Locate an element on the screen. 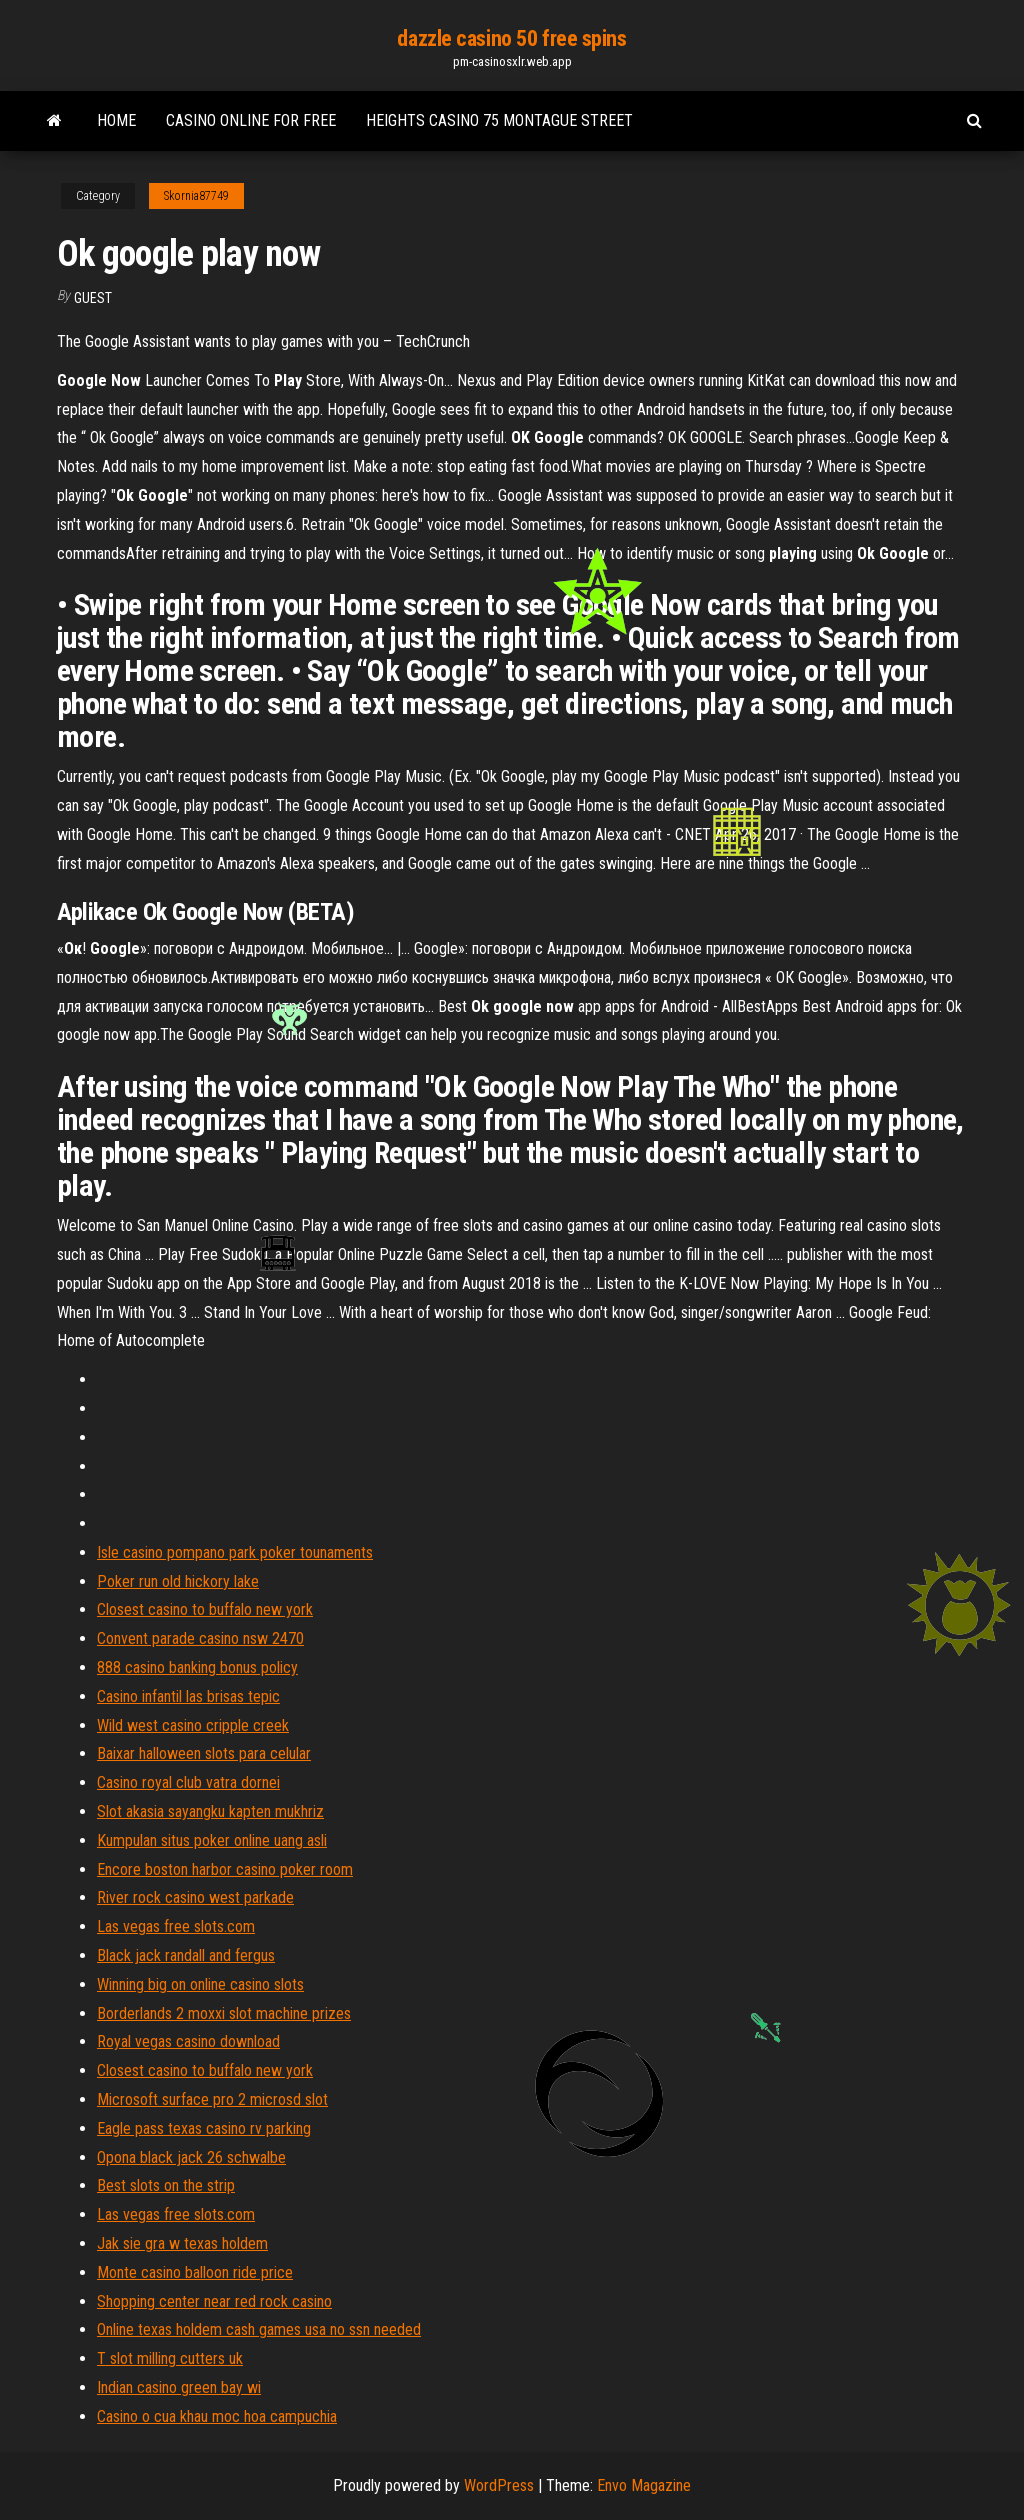  view your in-game currency or coins is located at coordinates (958, 1603).